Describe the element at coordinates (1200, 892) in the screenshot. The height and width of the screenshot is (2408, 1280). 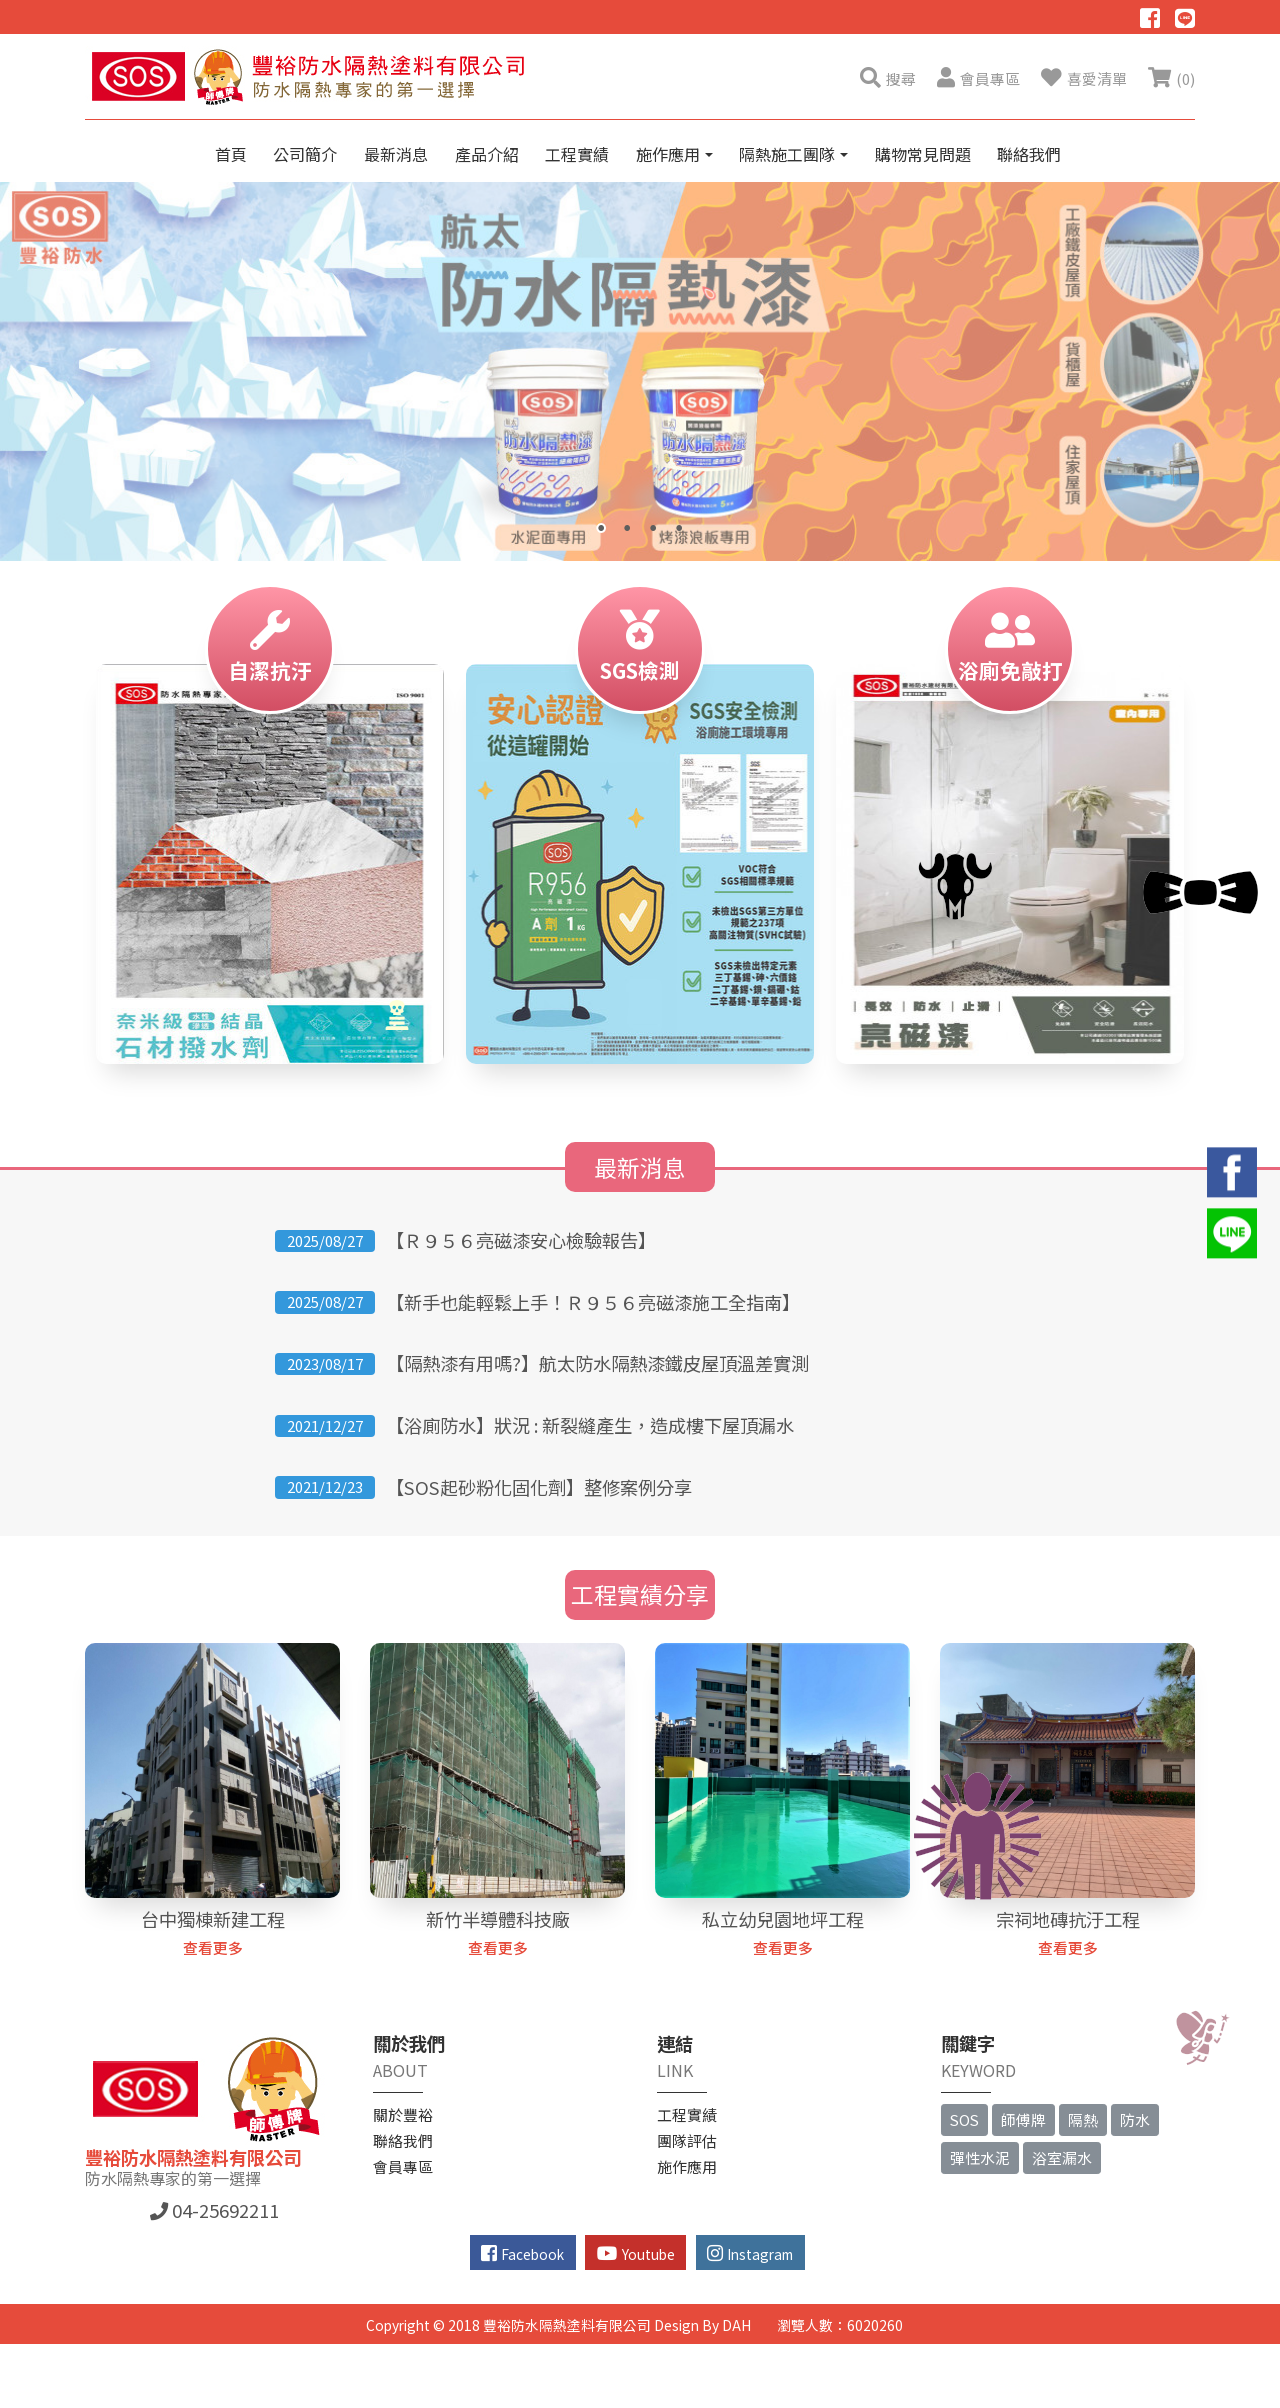
I see `select formal or dressy attire option` at that location.